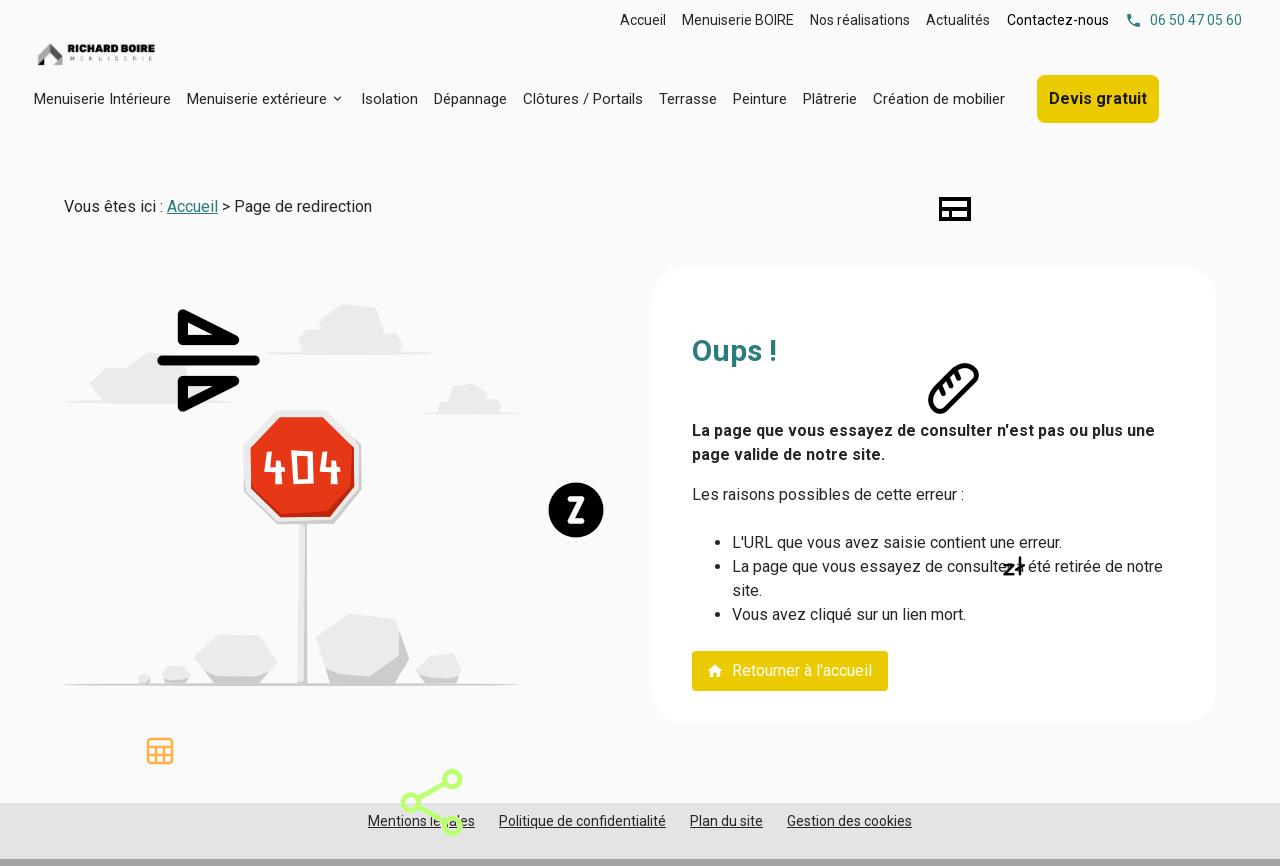 This screenshot has width=1280, height=866. What do you see at coordinates (576, 510) in the screenshot?
I see `indicates a "Z" category or alphabetical section` at bounding box center [576, 510].